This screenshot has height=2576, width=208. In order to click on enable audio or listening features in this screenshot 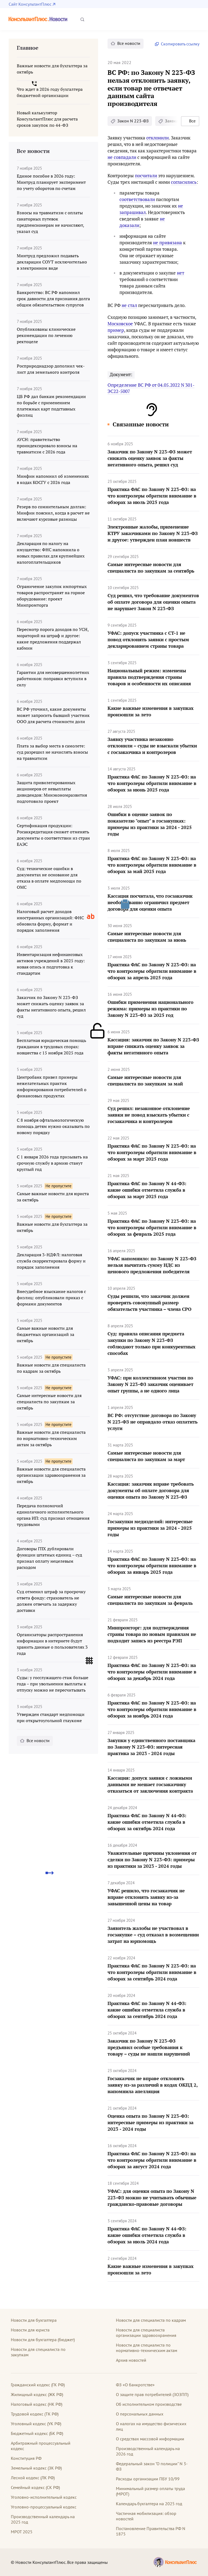, I will do `click(151, 410)`.